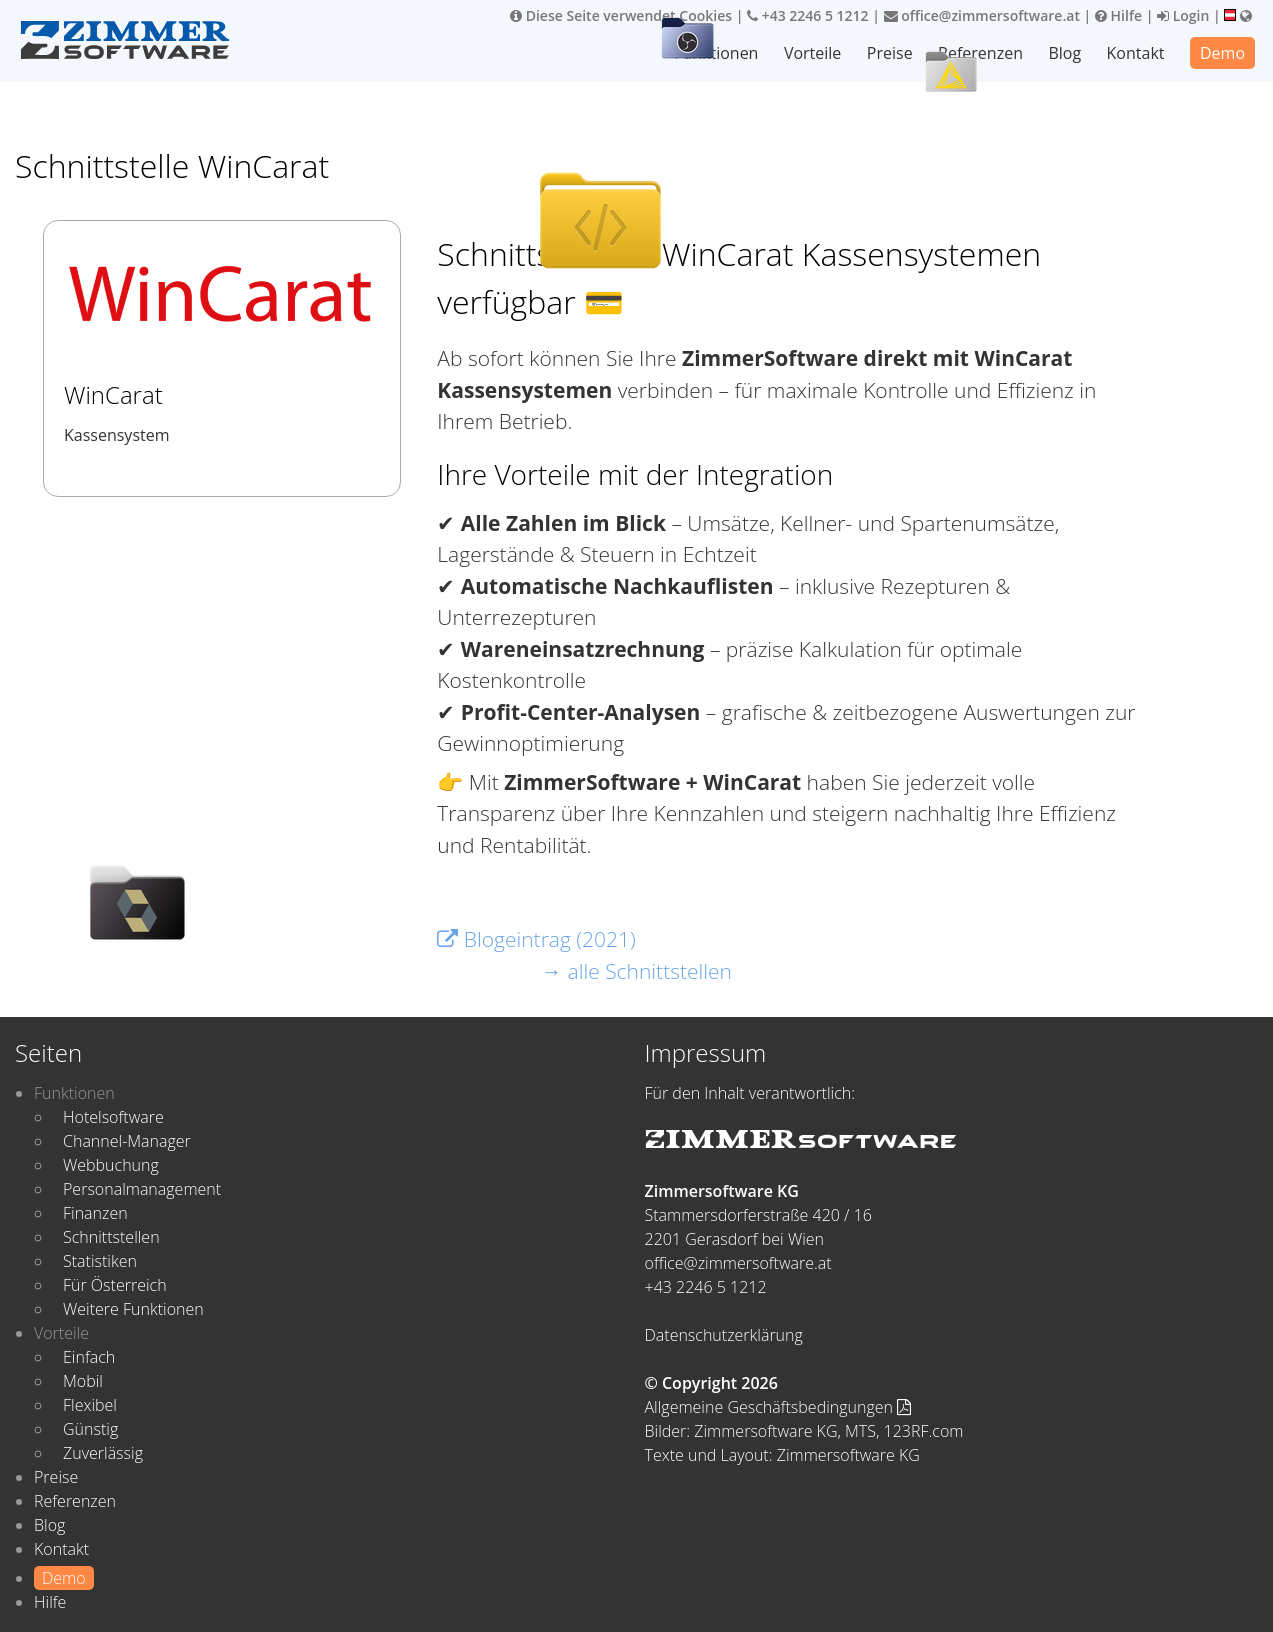 This screenshot has width=1273, height=1632. I want to click on open knime workflow projects folder, so click(951, 73).